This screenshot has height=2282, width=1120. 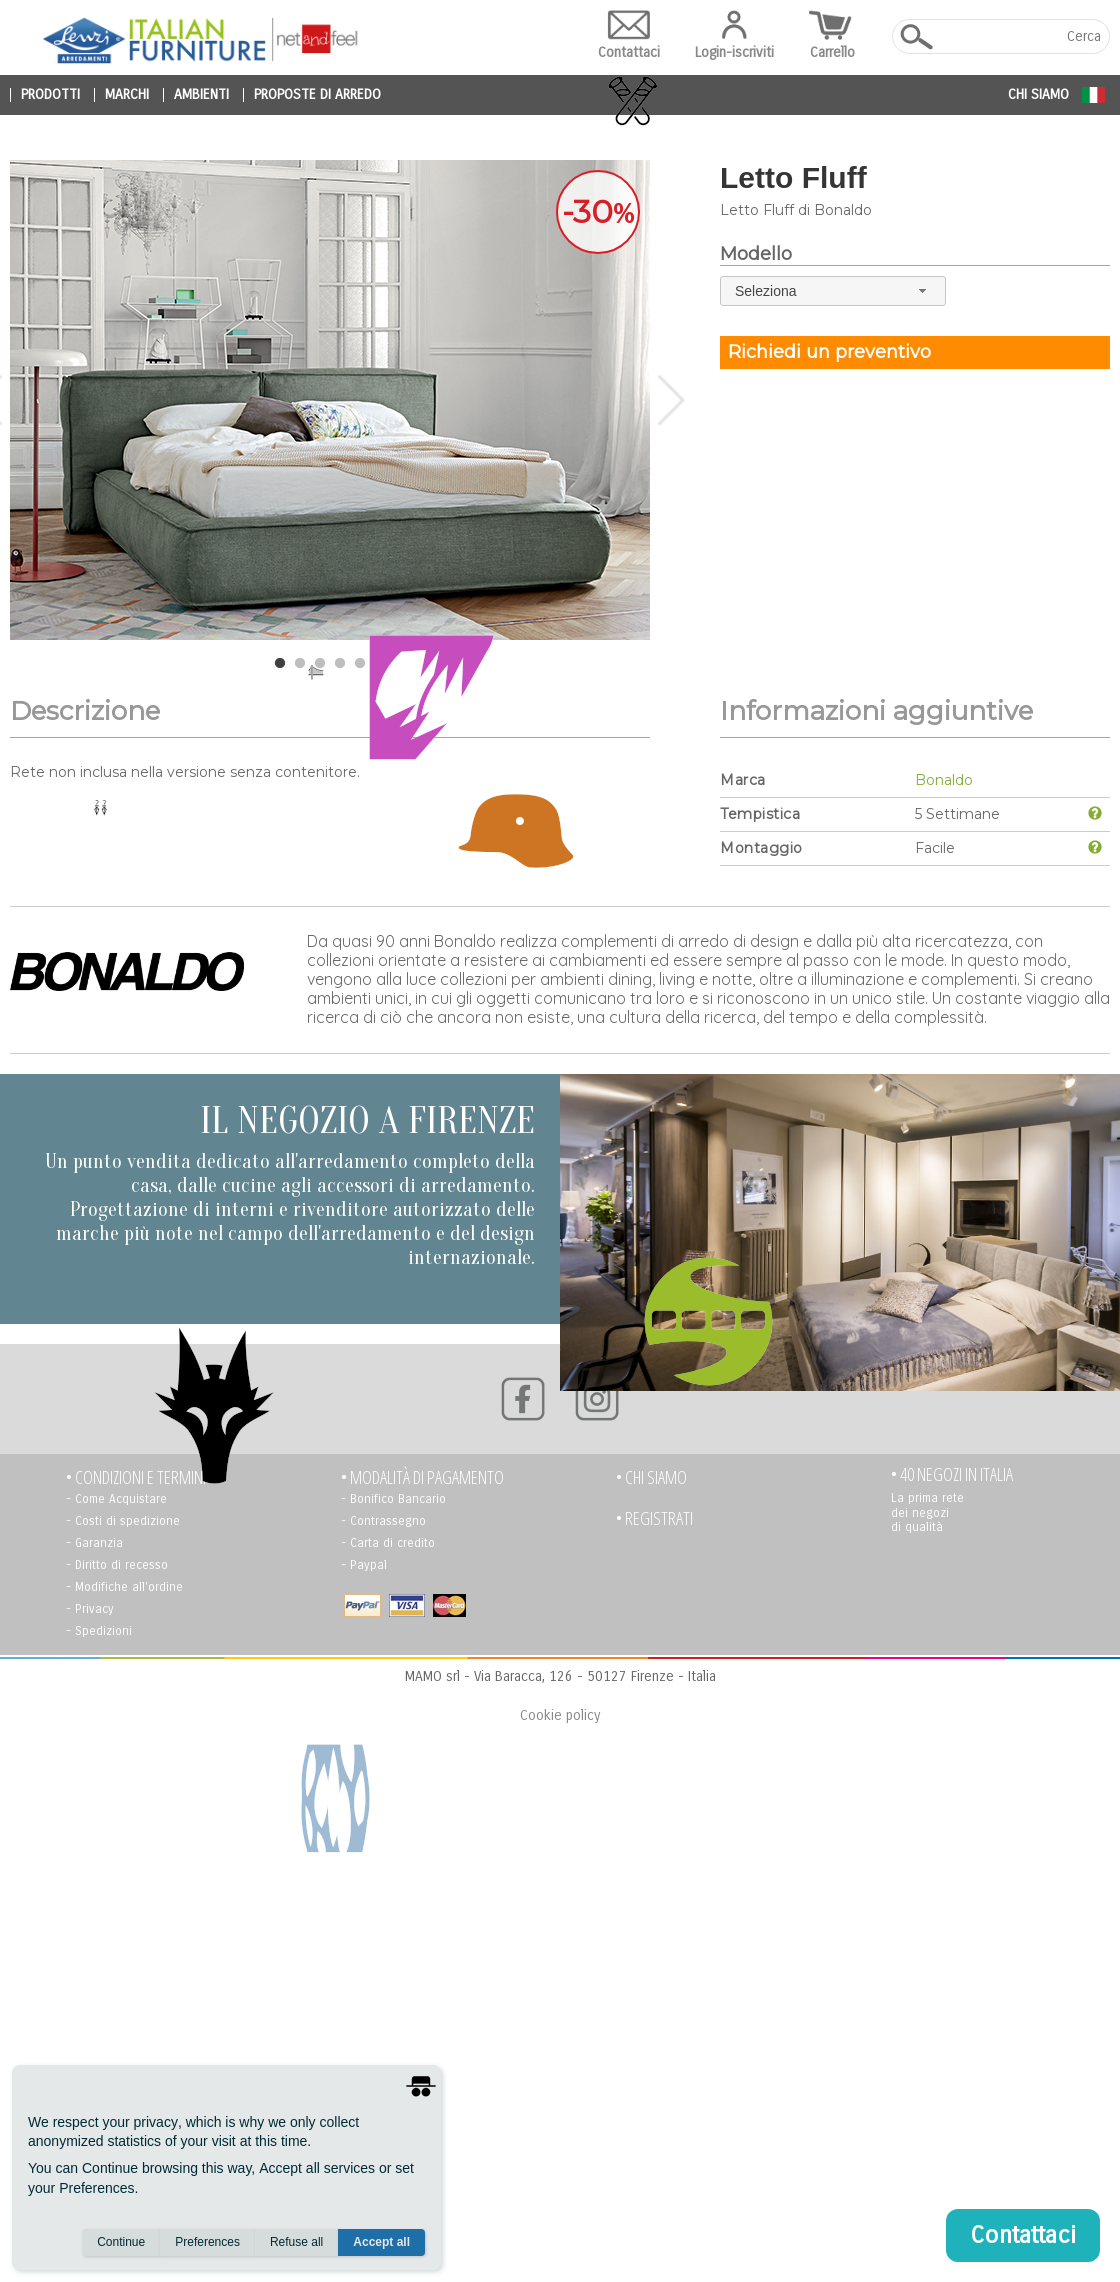 I want to click on select military or soldier character class, so click(x=516, y=831).